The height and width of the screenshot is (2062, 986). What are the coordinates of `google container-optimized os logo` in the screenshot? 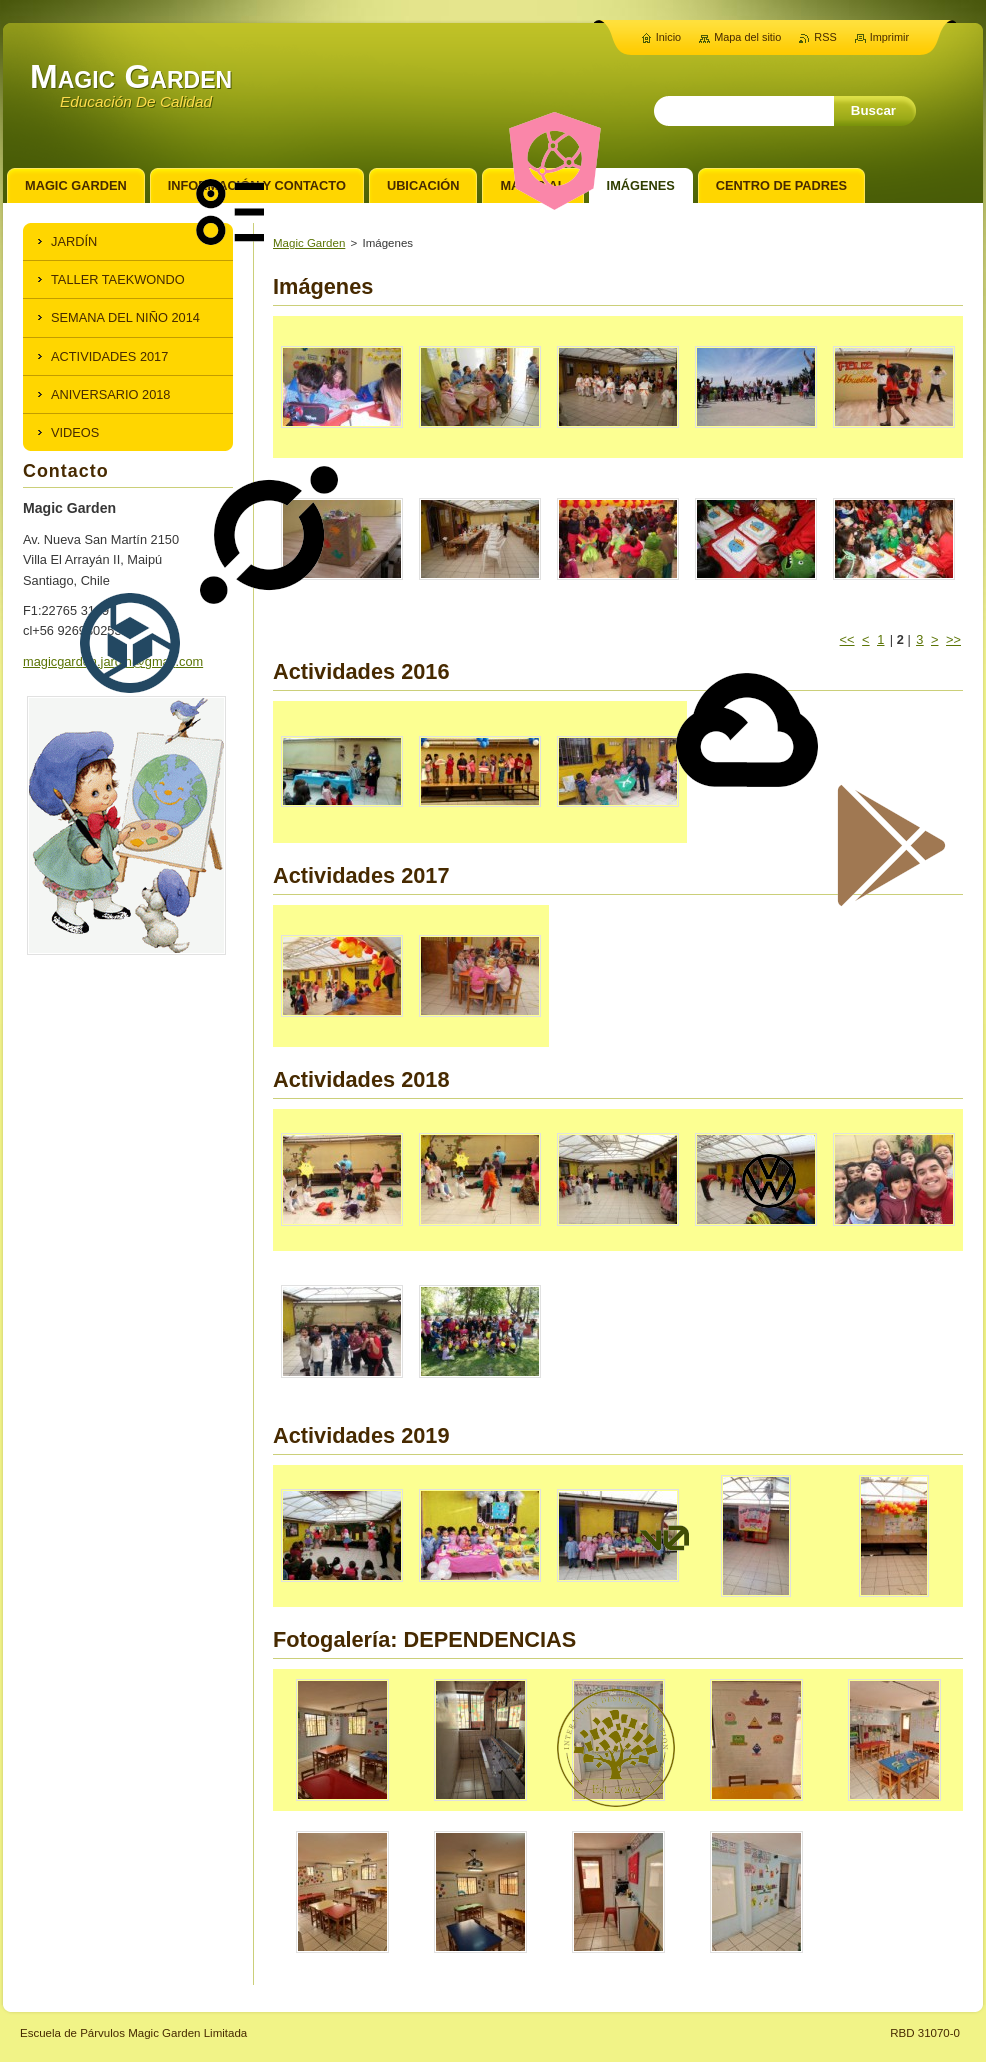 It's located at (130, 643).